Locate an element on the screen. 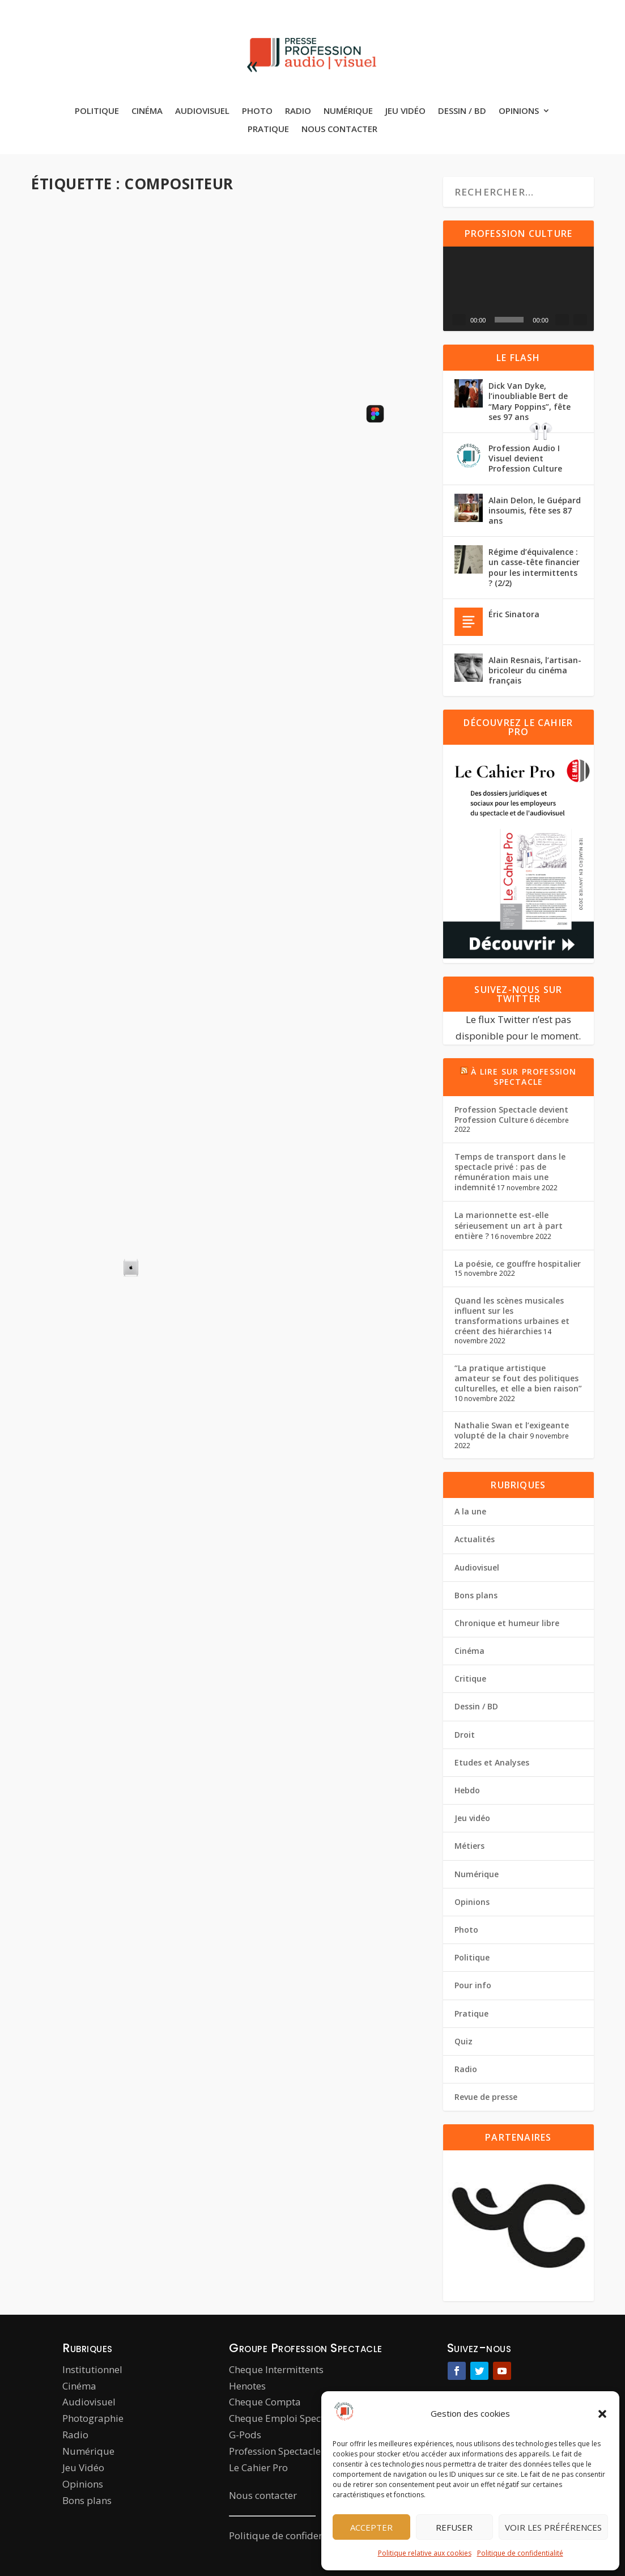  open figma design application is located at coordinates (375, 414).